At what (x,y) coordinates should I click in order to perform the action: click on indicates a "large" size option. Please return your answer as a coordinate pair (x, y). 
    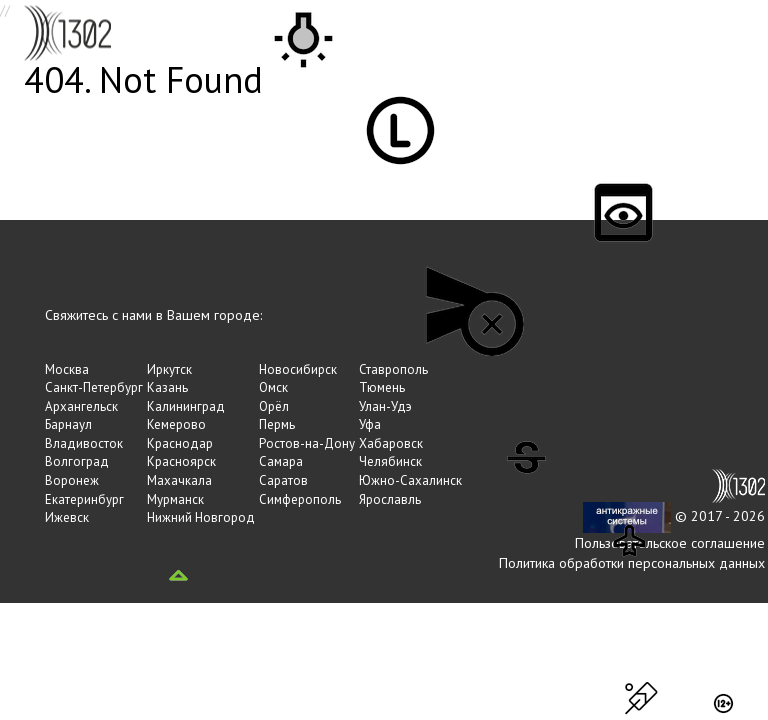
    Looking at the image, I should click on (400, 130).